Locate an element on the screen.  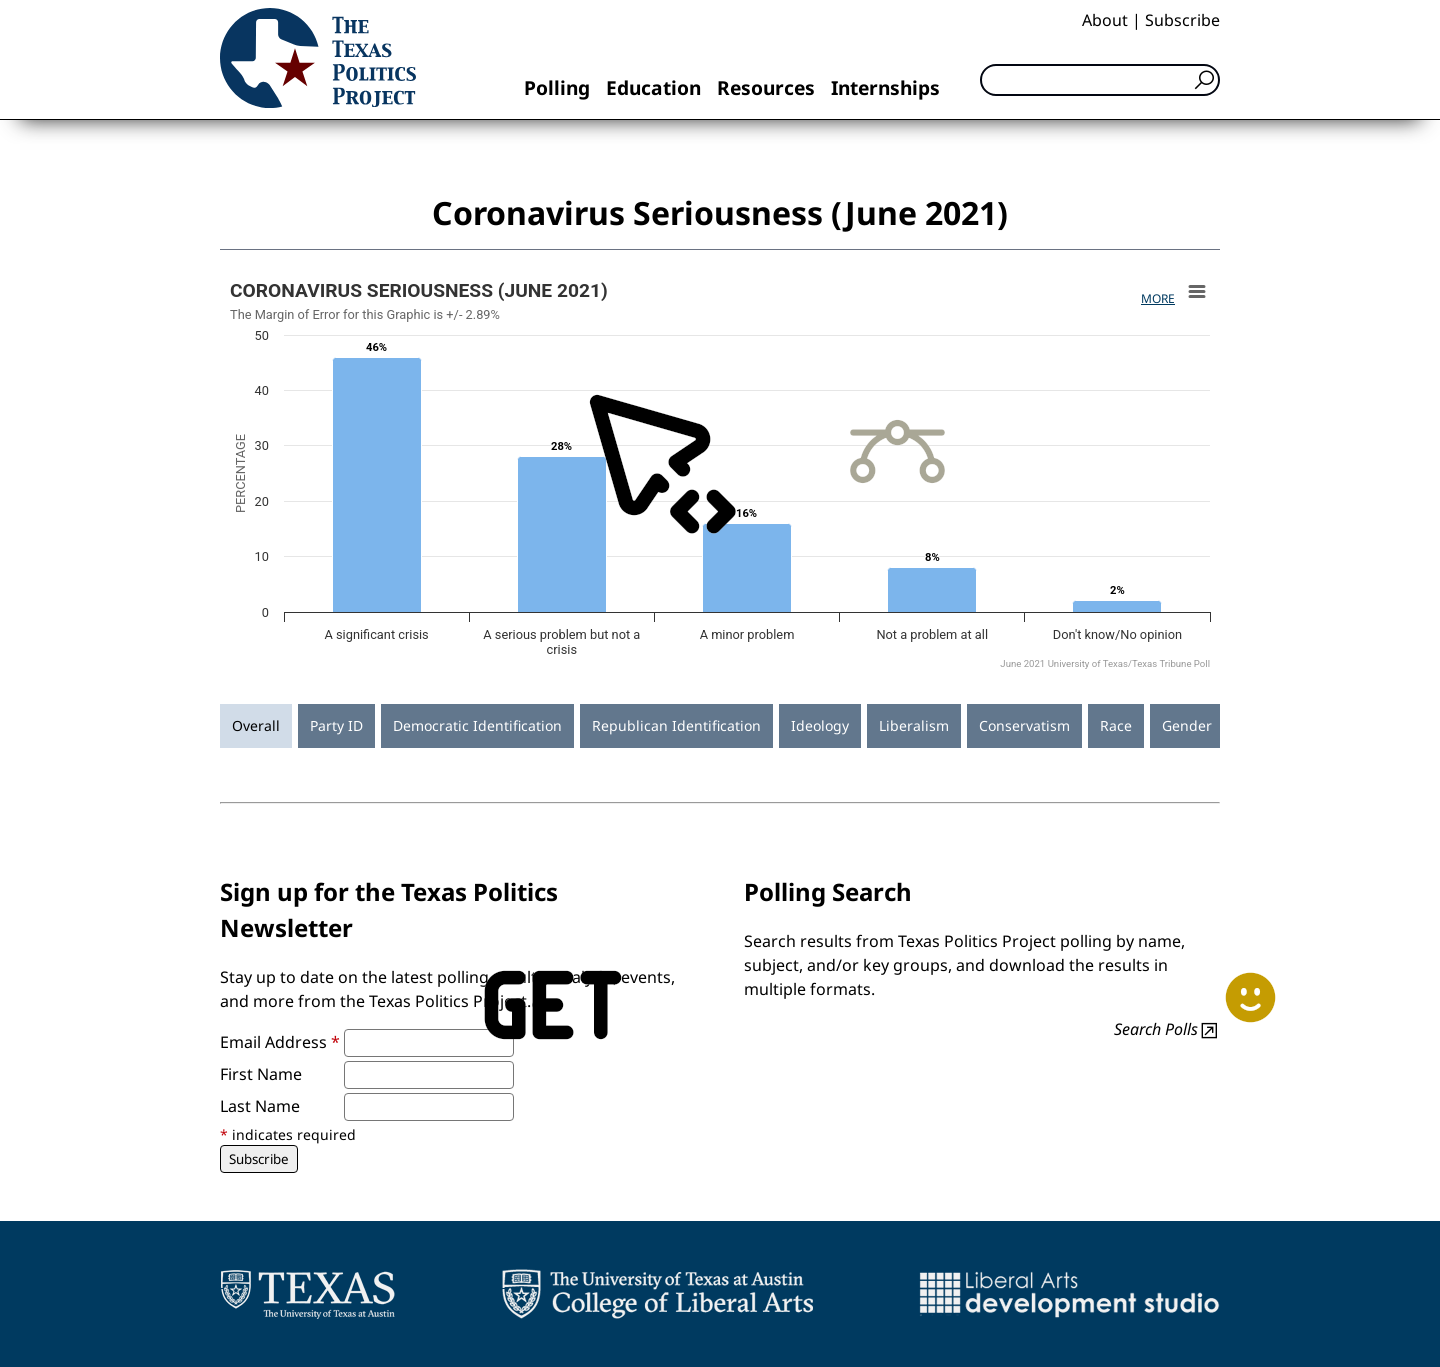
add an emoji or reaction is located at coordinates (1250, 997).